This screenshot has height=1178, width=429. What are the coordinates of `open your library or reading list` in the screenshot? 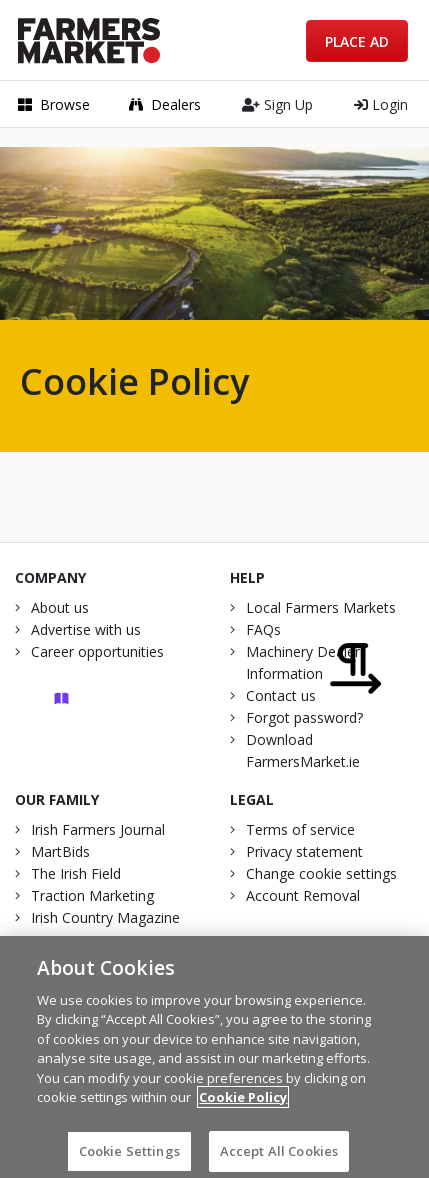 It's located at (61, 698).